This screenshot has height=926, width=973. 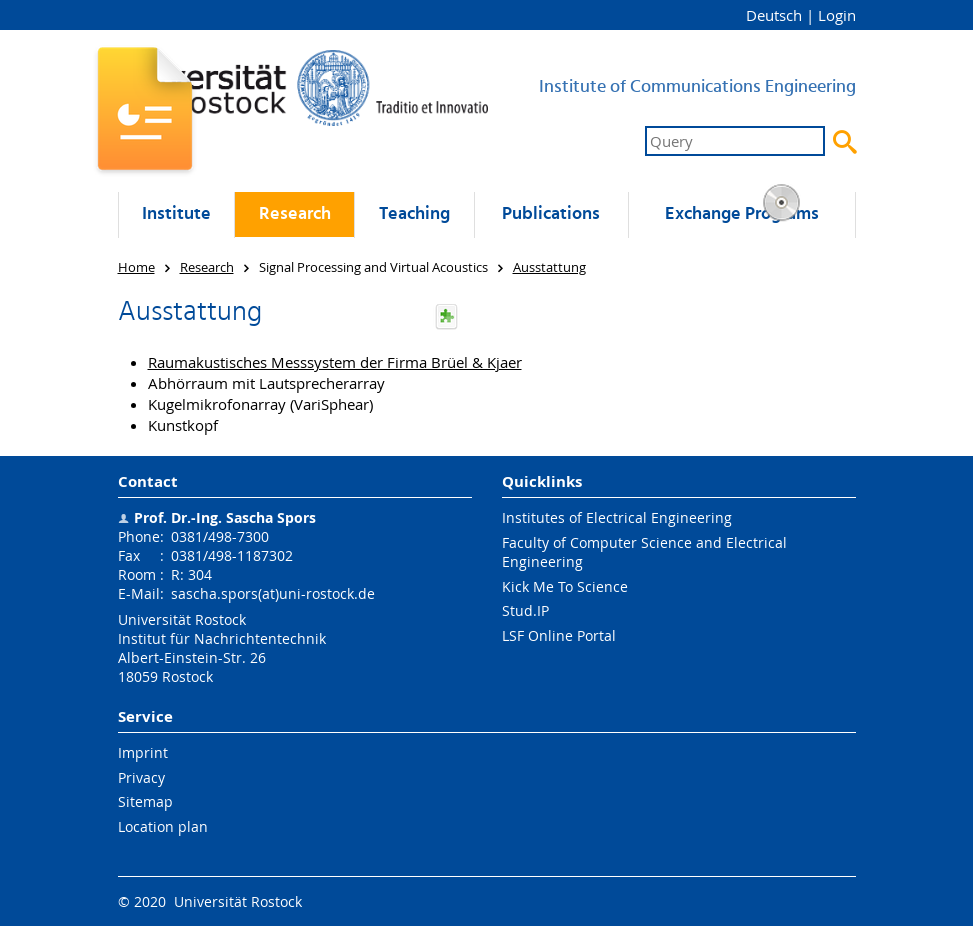 What do you see at coordinates (145, 111) in the screenshot?
I see `open a presentation file` at bounding box center [145, 111].